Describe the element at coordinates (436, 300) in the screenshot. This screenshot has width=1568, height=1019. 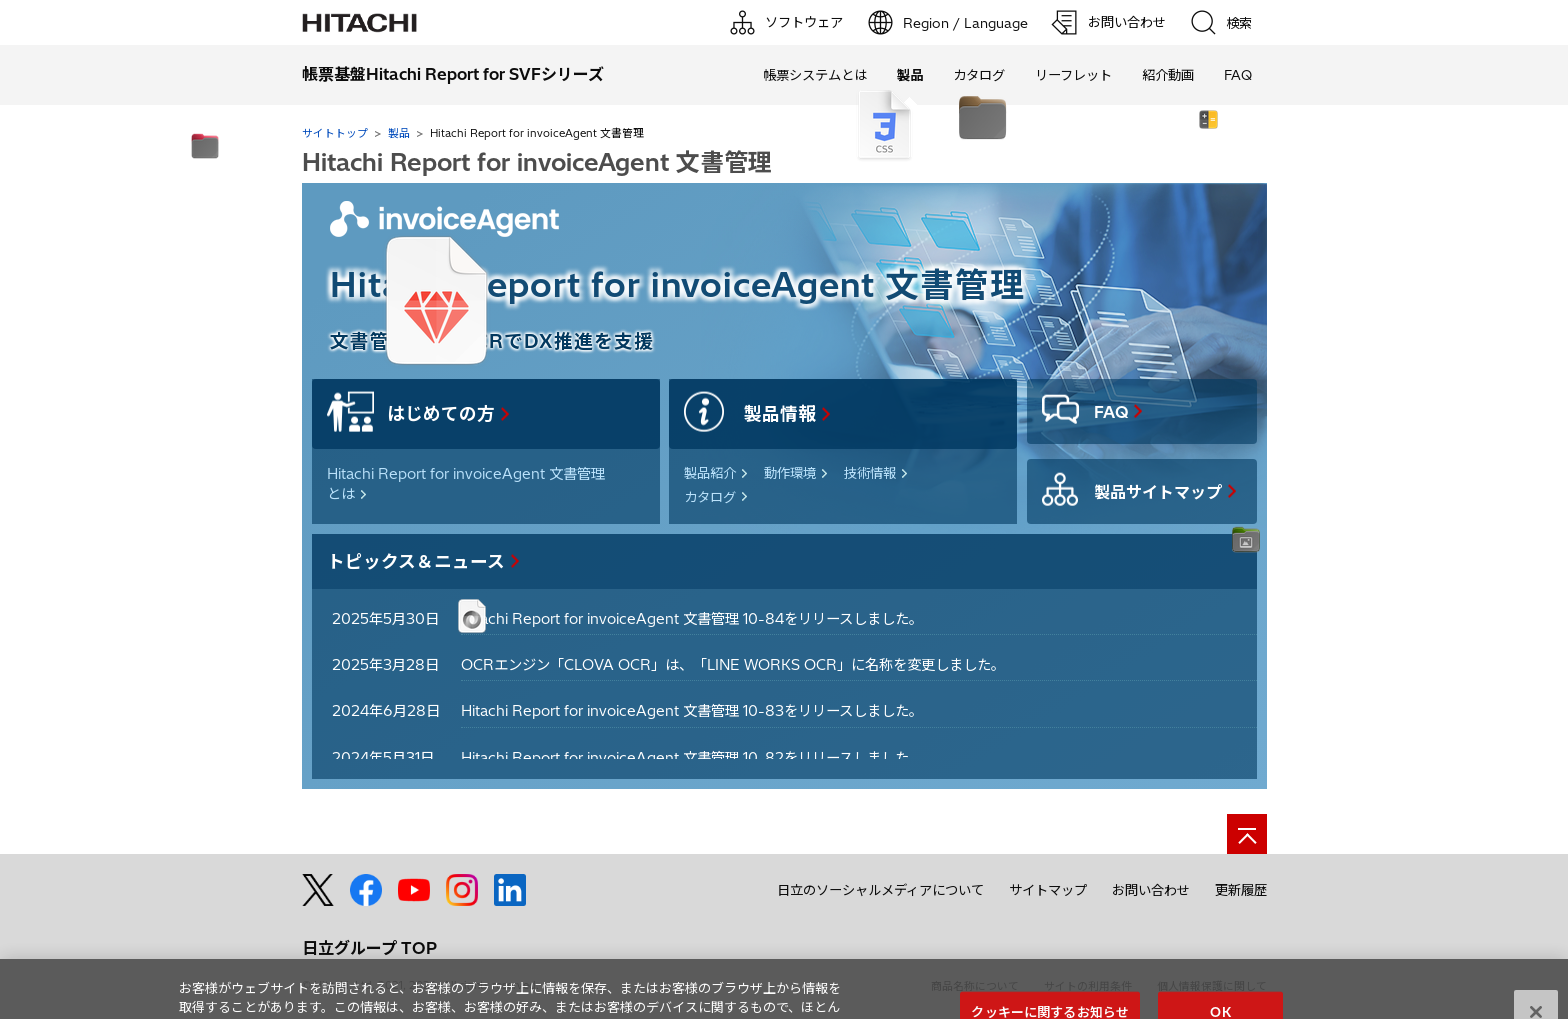
I see `ruby programming language source file` at that location.